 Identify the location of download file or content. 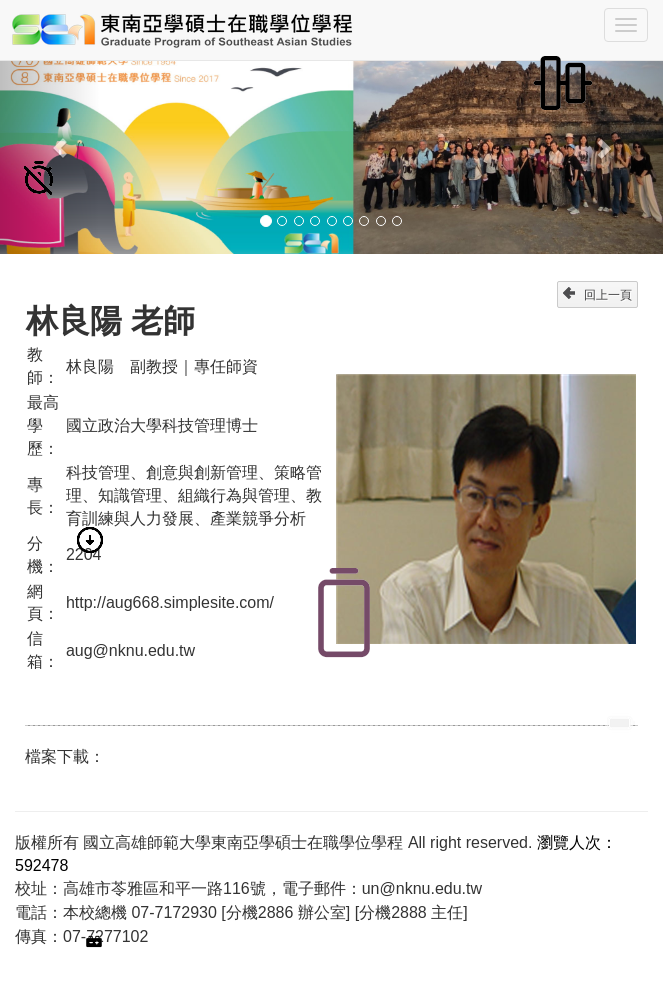
(90, 540).